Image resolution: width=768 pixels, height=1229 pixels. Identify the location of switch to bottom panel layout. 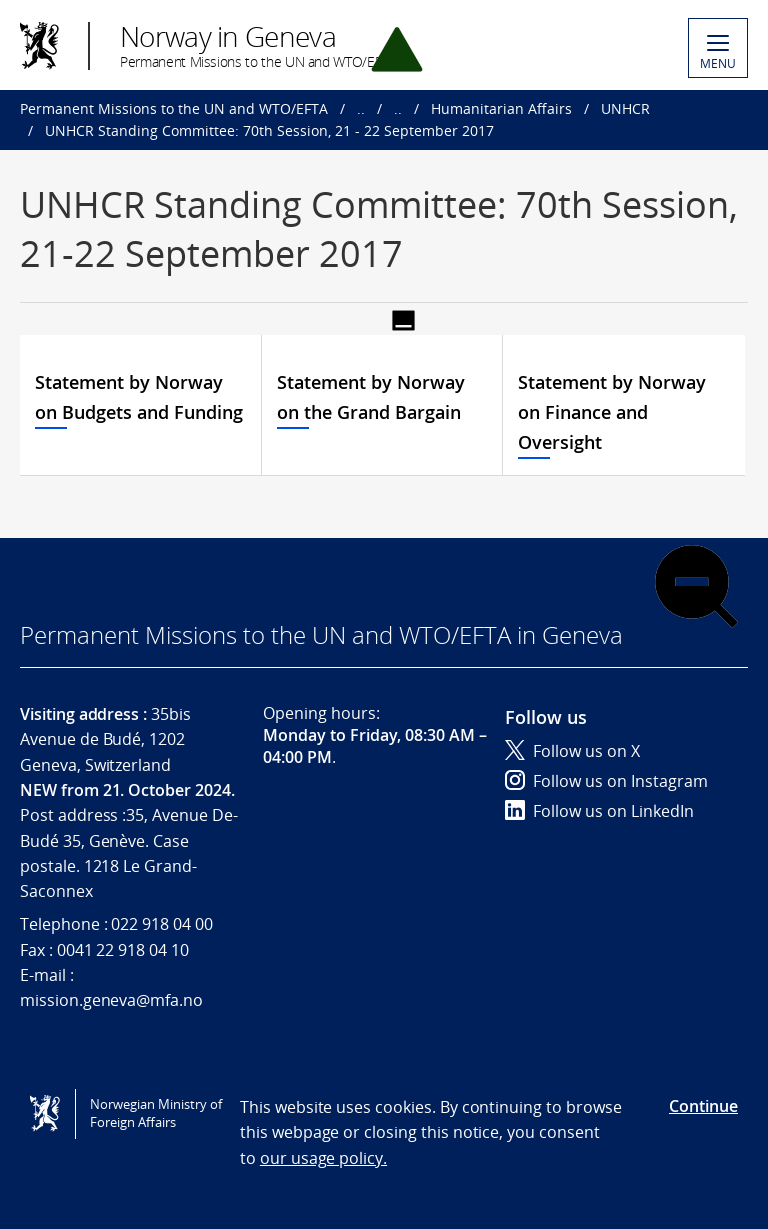
(403, 320).